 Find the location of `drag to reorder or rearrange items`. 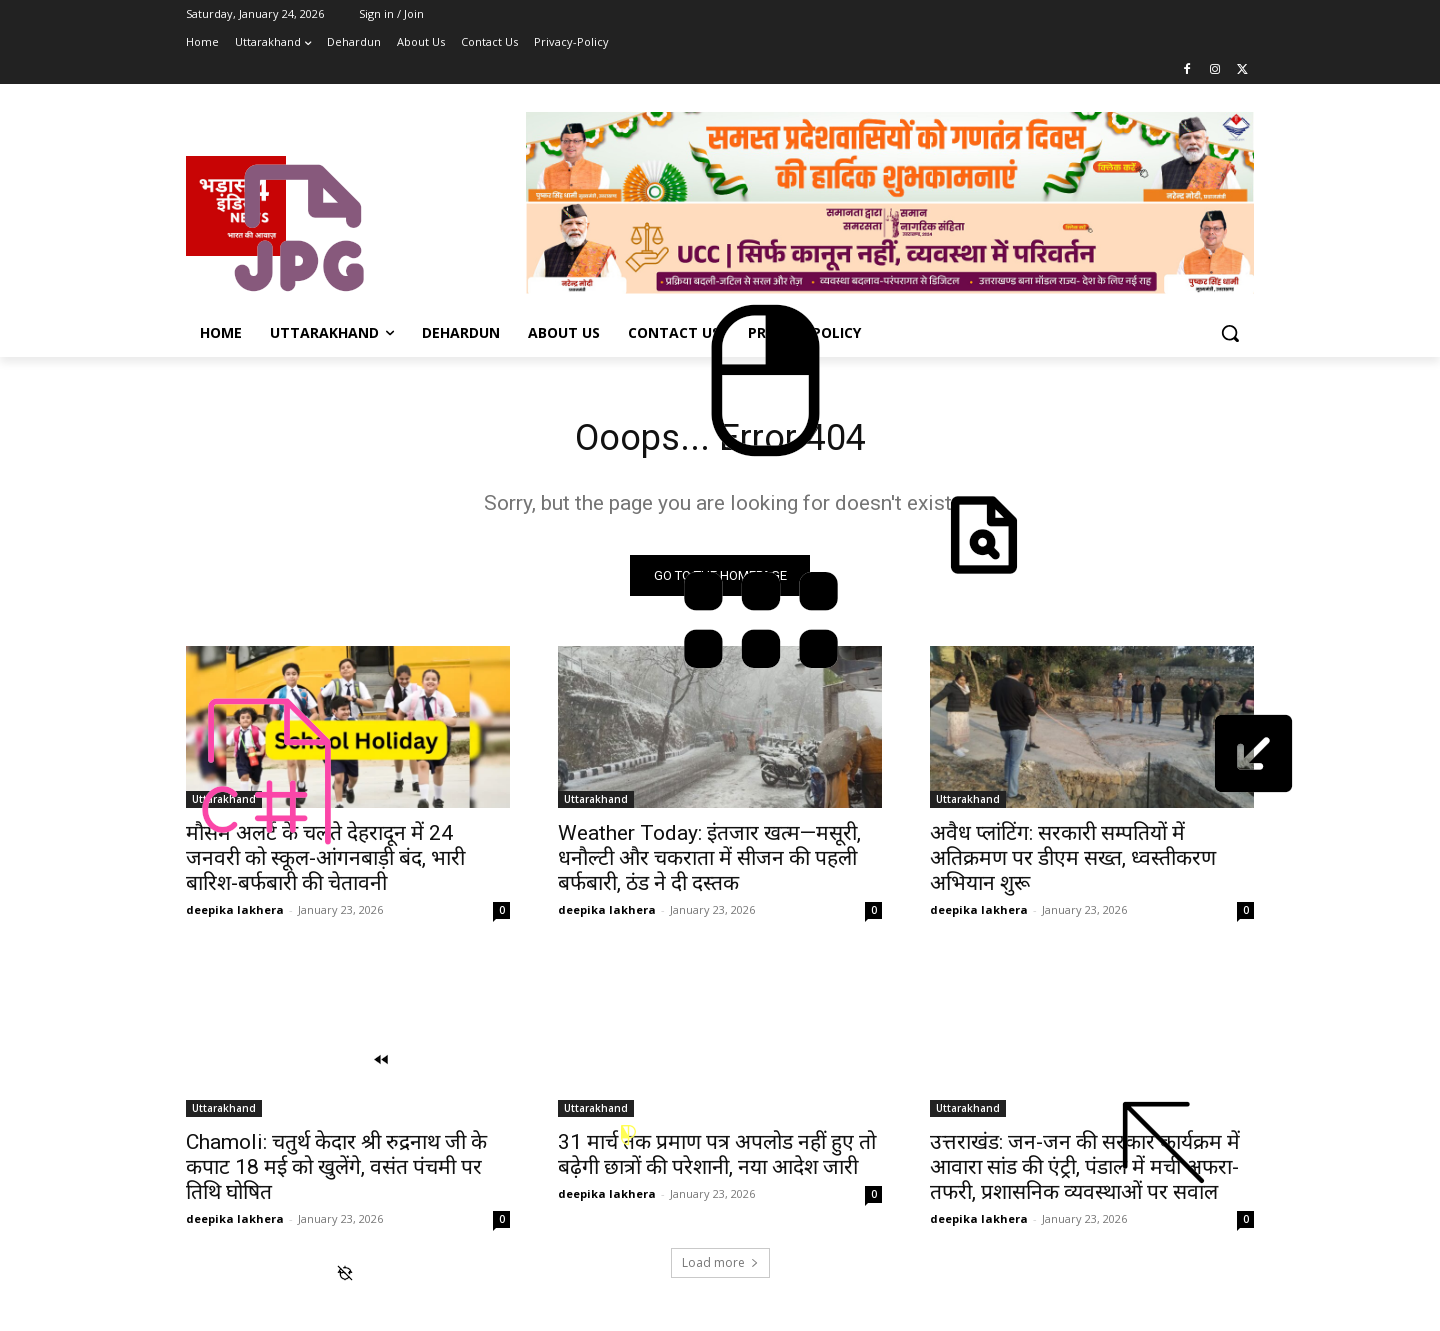

drag to reorder or rearrange items is located at coordinates (761, 620).